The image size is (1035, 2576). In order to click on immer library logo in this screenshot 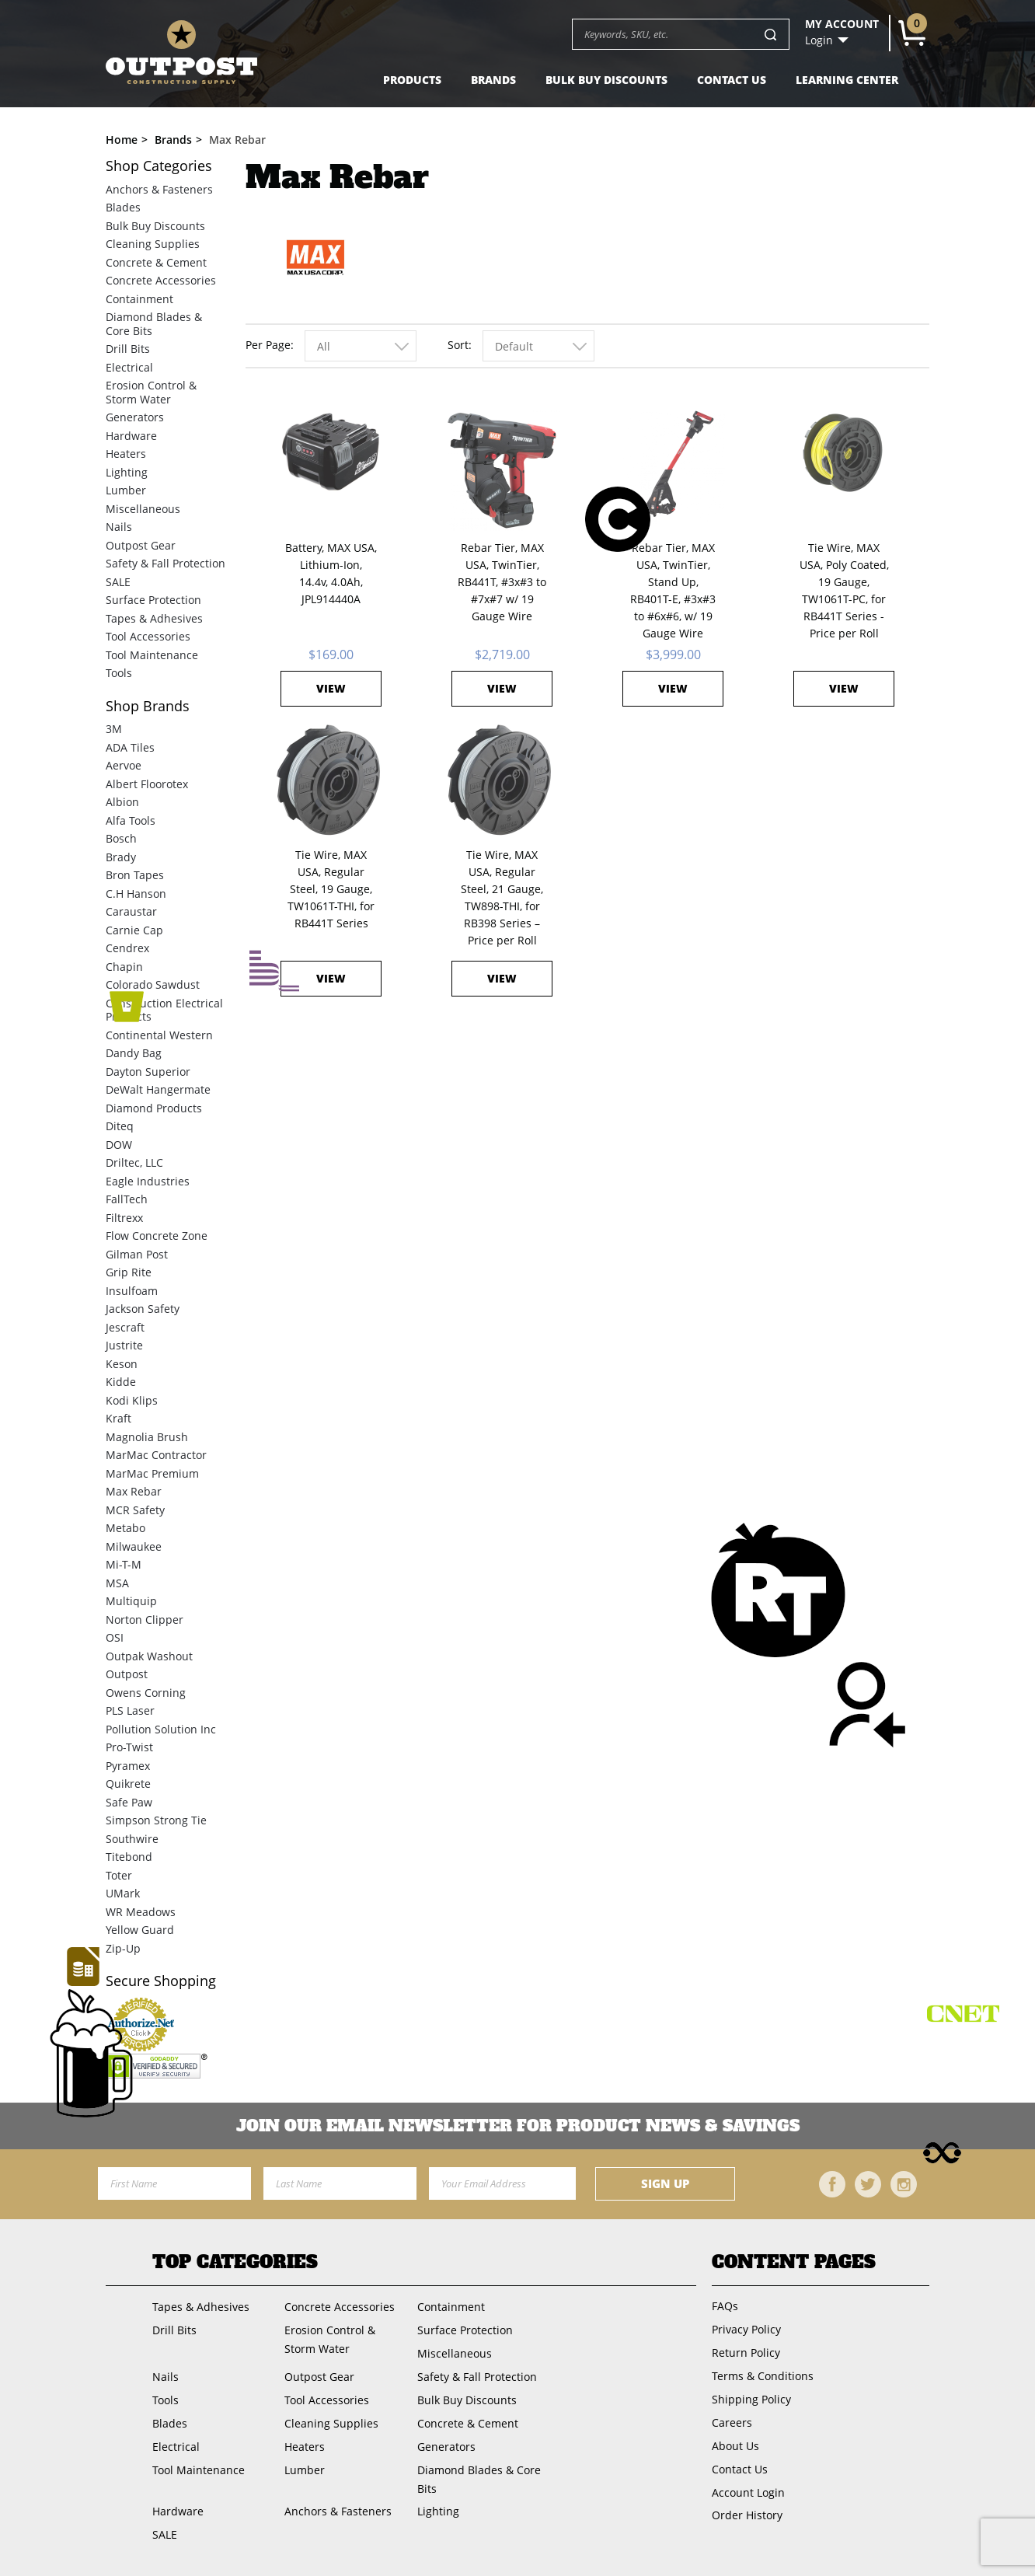, I will do `click(942, 2152)`.